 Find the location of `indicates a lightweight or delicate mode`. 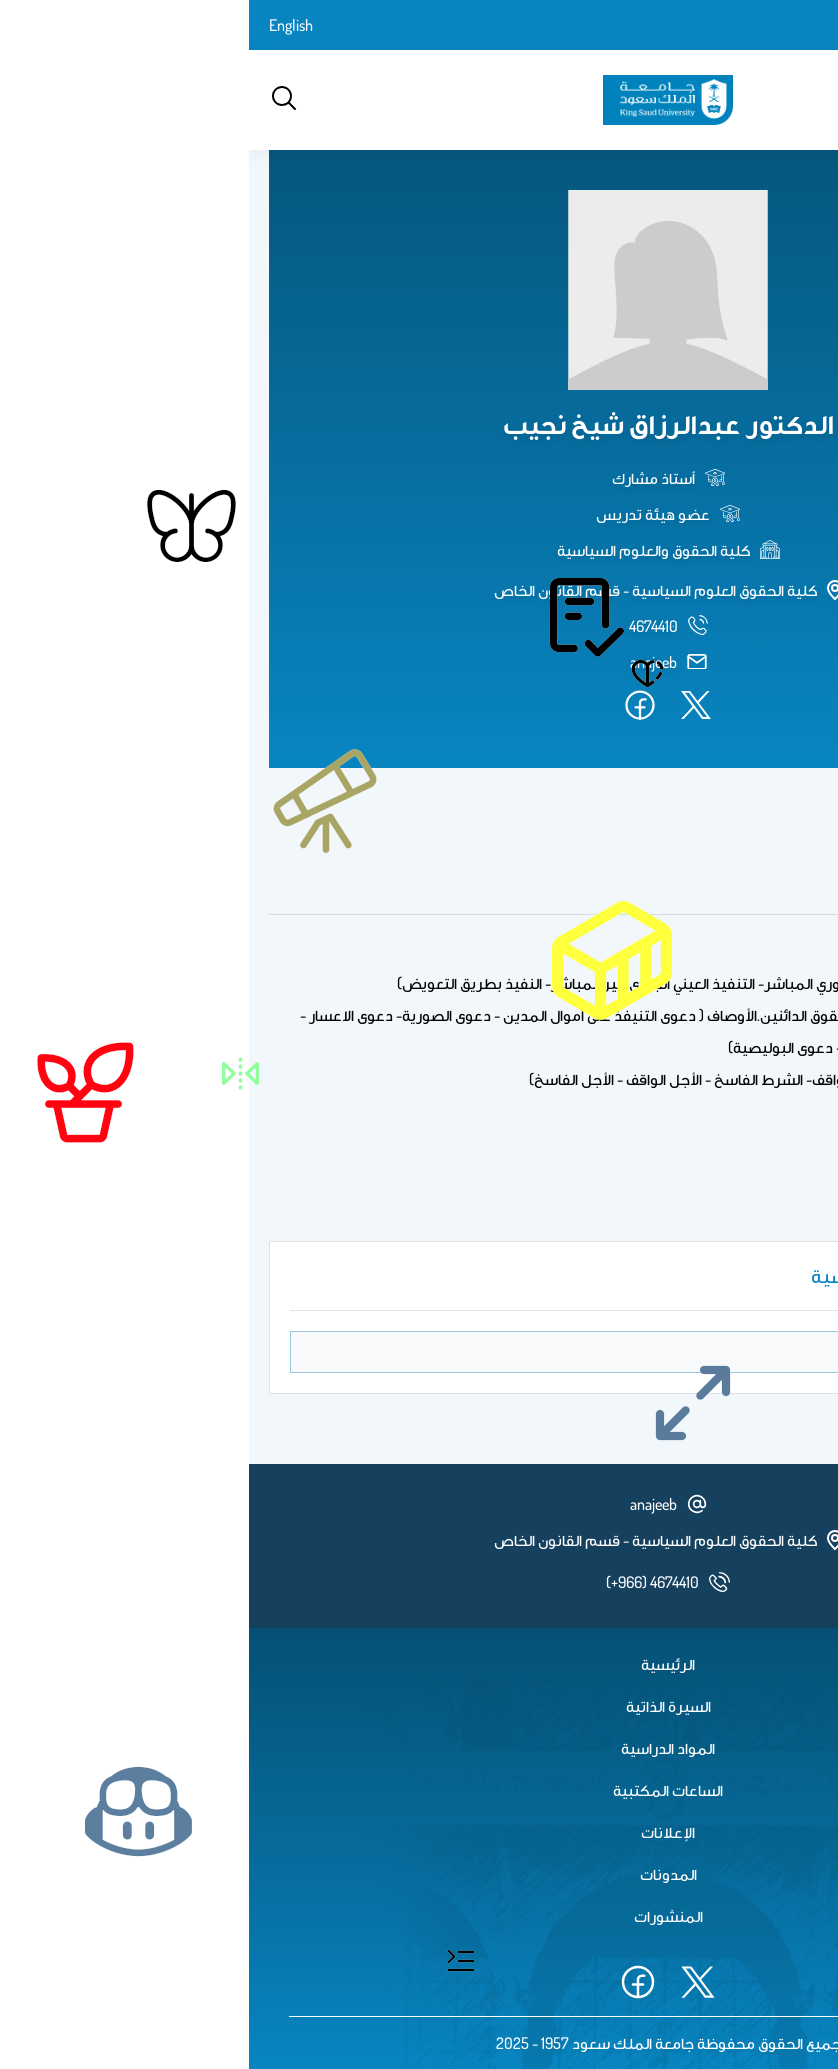

indicates a lightweight or delicate mode is located at coordinates (191, 524).